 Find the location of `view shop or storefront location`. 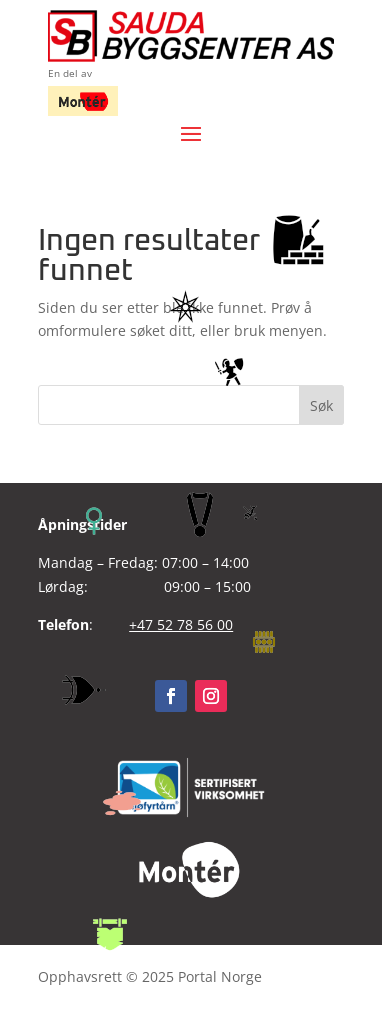

view shop or storefront location is located at coordinates (110, 934).